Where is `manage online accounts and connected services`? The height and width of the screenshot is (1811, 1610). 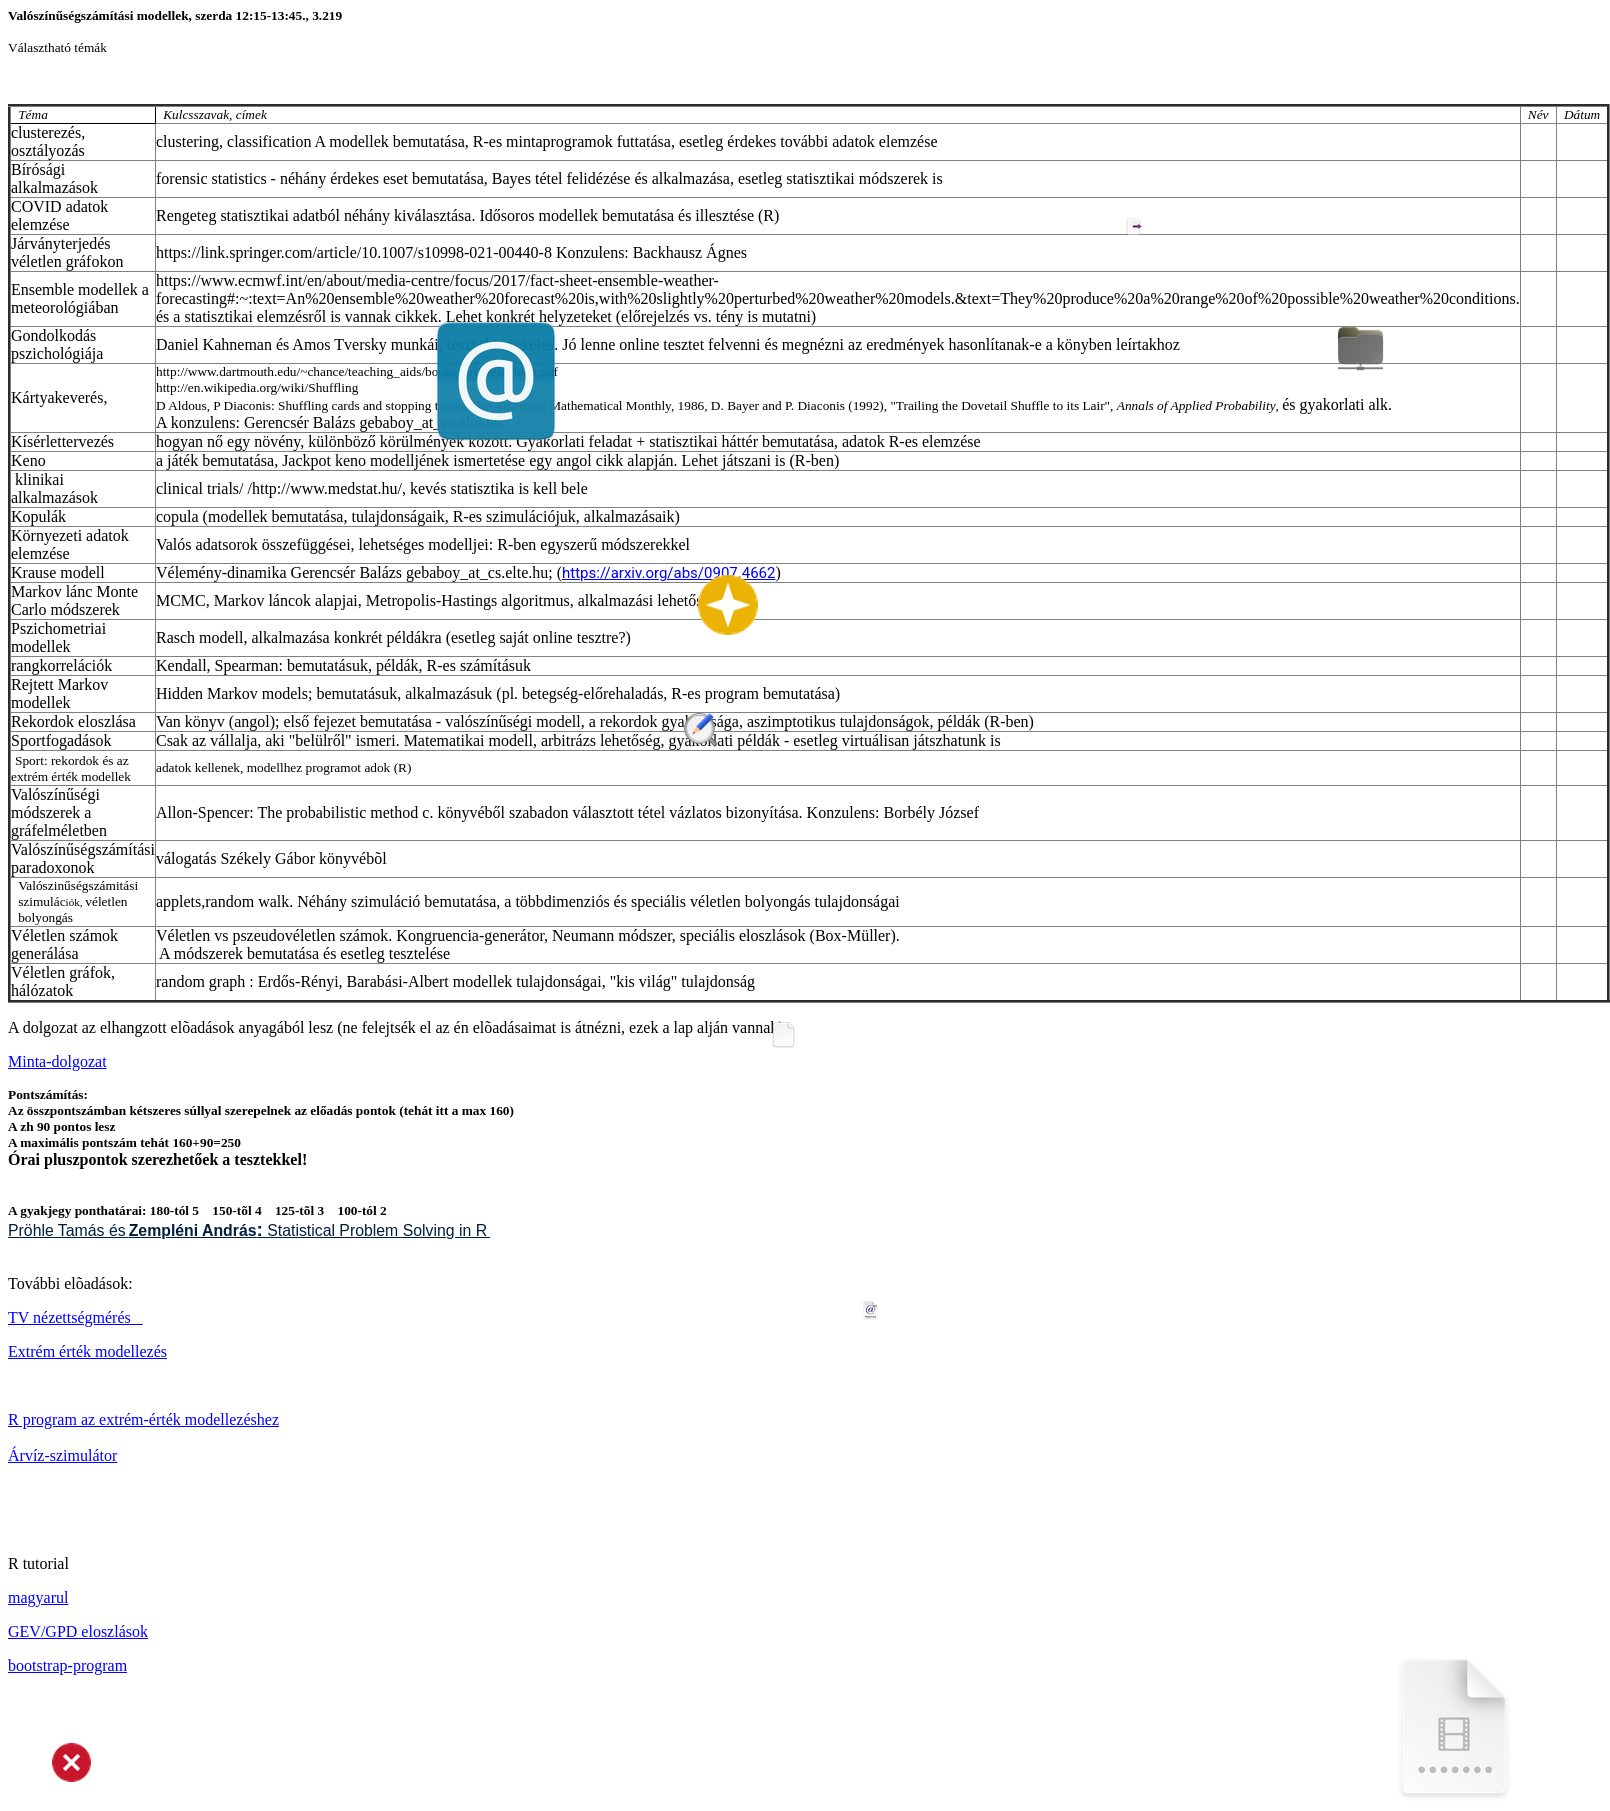 manage online accounts and connected services is located at coordinates (496, 381).